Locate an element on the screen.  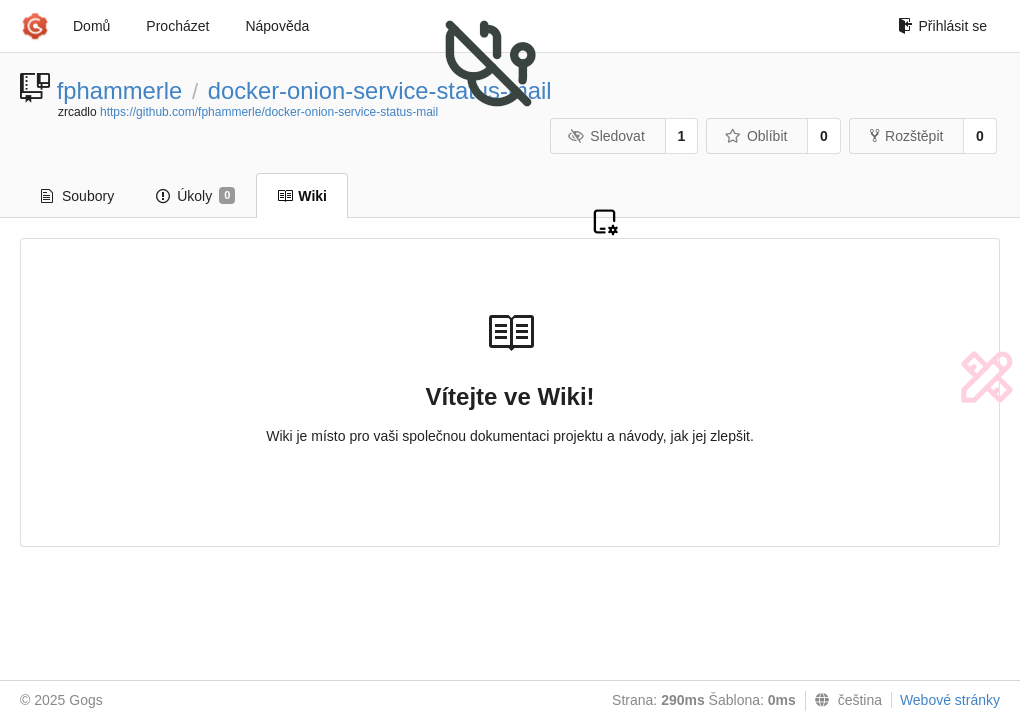
medical services unavailable is located at coordinates (488, 63).